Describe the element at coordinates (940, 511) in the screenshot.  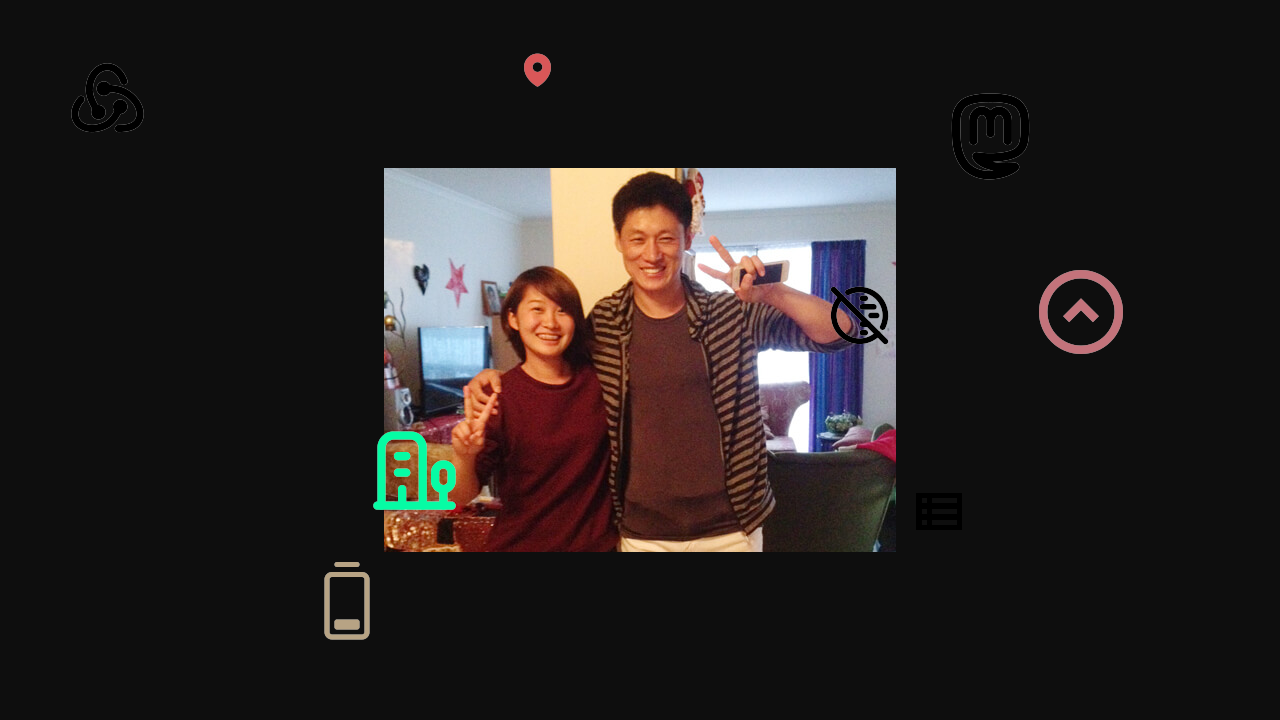
I see `switch to list view` at that location.